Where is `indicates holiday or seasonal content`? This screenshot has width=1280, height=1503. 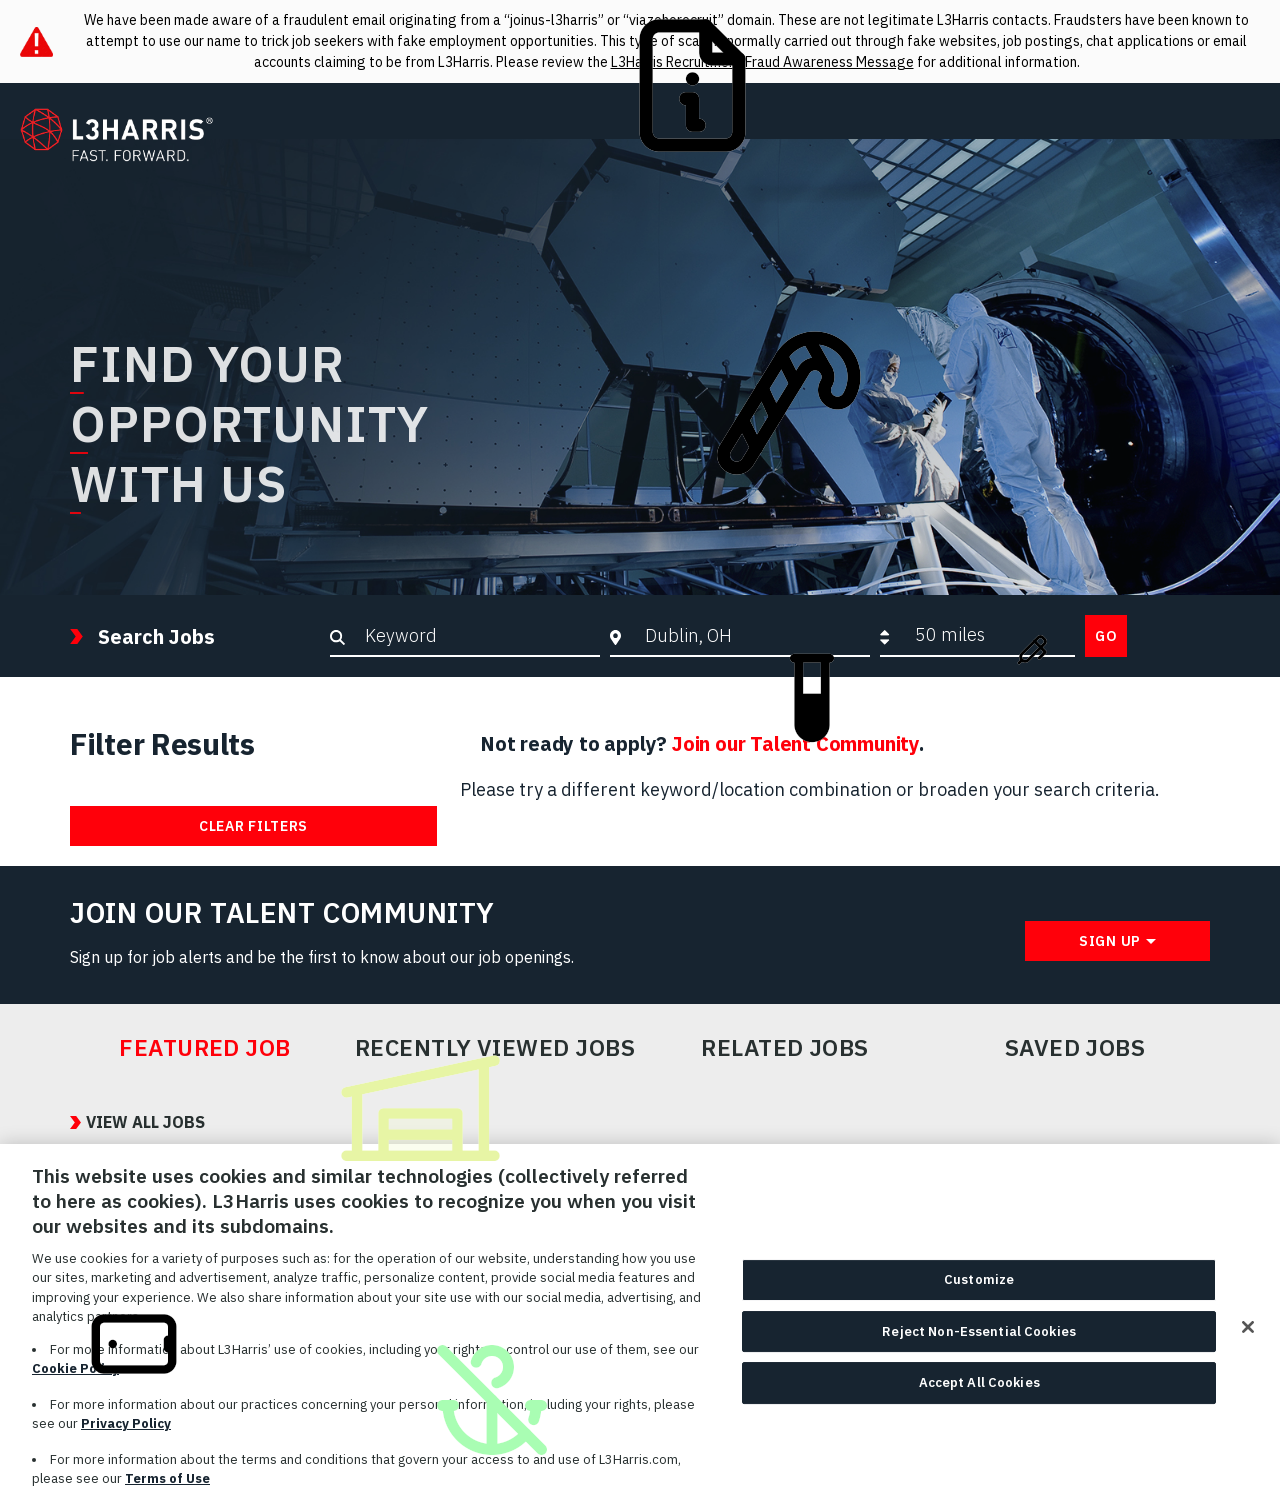 indicates holiday or seasonal content is located at coordinates (789, 403).